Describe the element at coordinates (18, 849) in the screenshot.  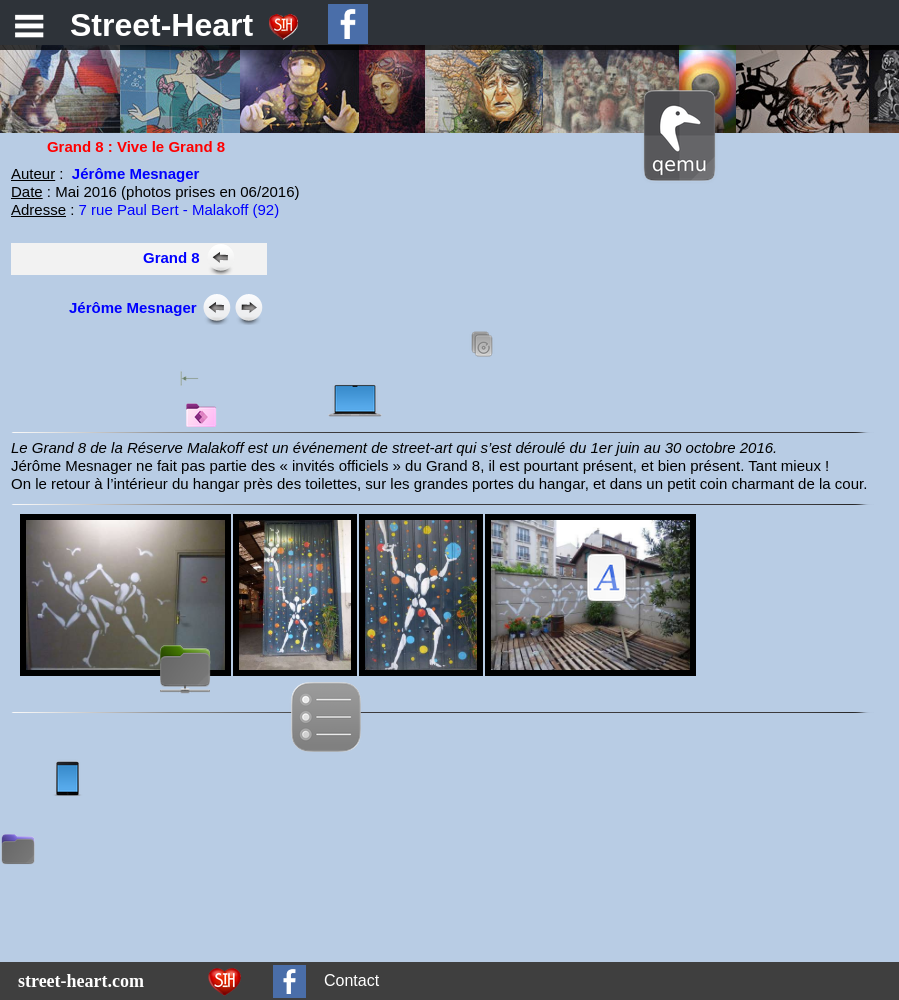
I see `open a folder or directory` at that location.